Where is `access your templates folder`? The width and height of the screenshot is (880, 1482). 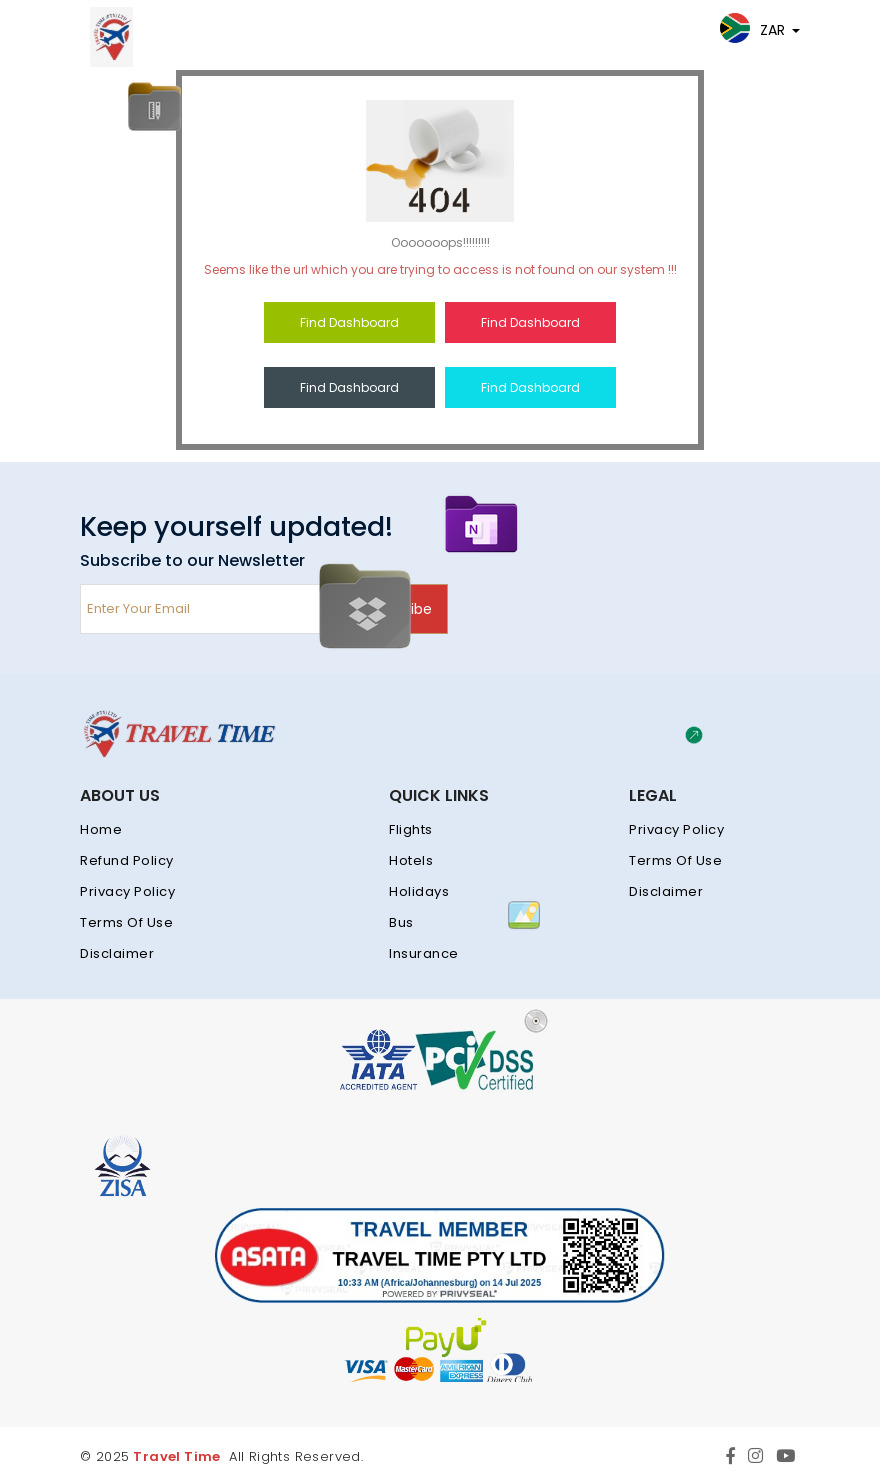
access your templates folder is located at coordinates (154, 106).